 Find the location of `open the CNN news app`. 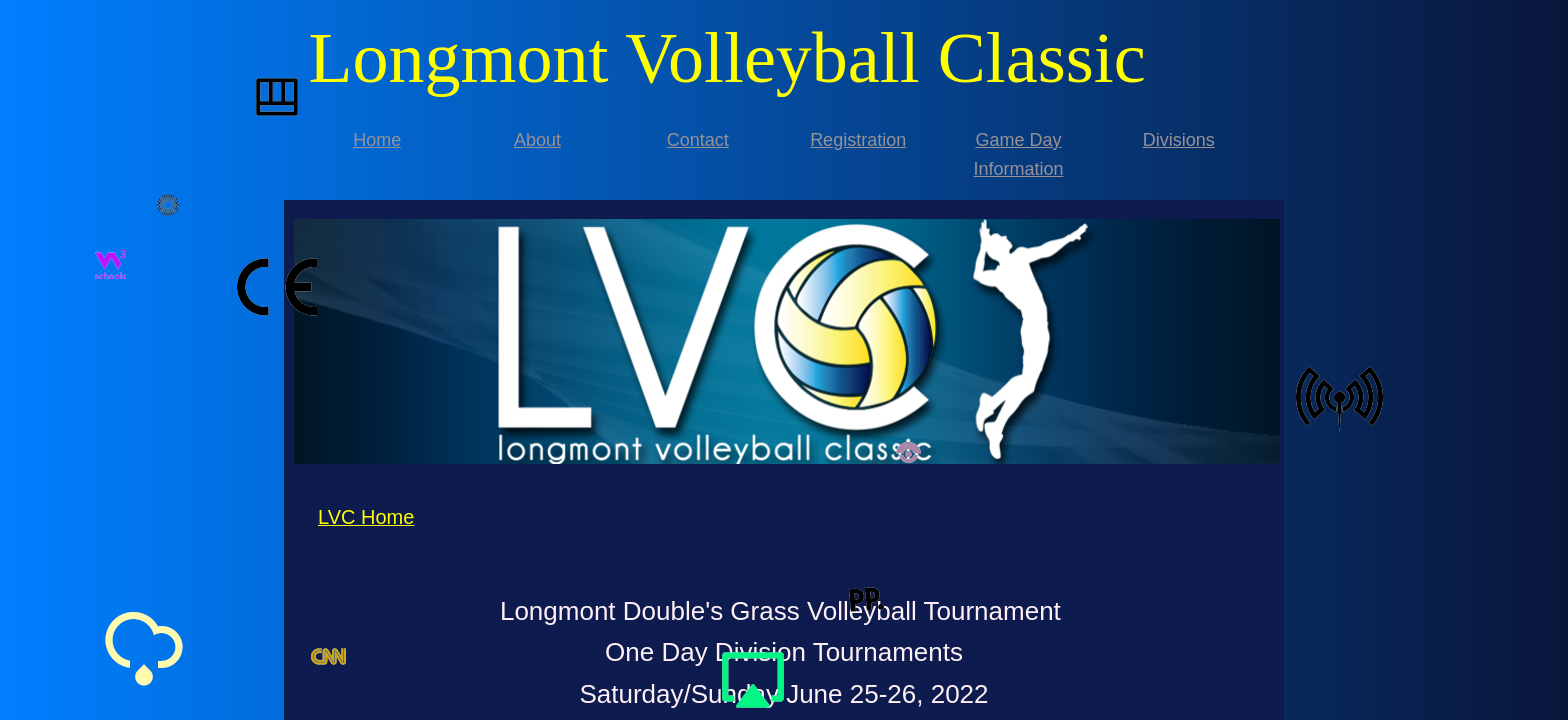

open the CNN news app is located at coordinates (328, 656).